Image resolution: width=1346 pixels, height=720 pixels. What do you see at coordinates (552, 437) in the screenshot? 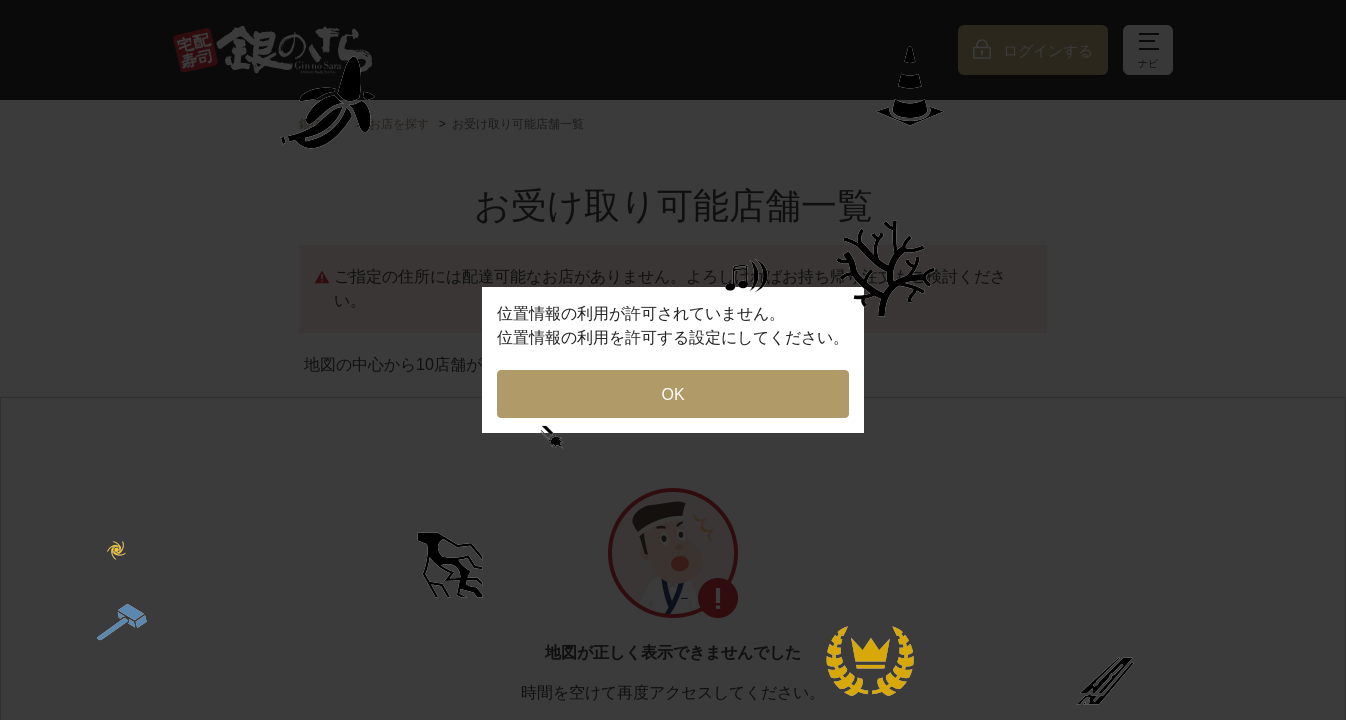
I see `indicates weapon fired or shooting action` at bounding box center [552, 437].